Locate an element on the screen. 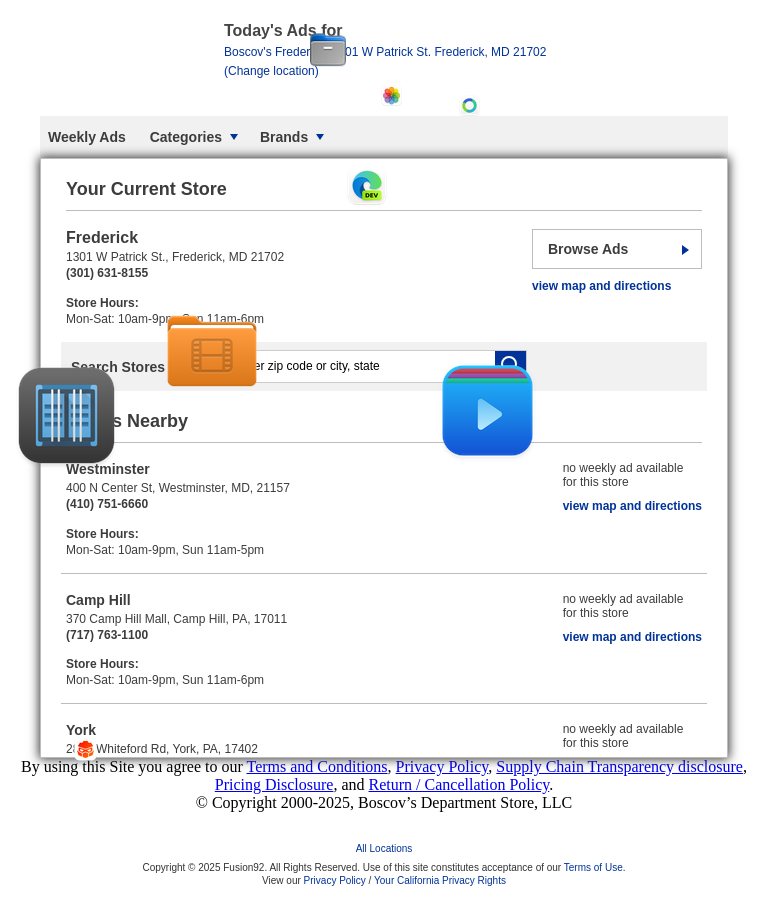 This screenshot has width=768, height=918. open microsoft edge dev browser is located at coordinates (367, 185).